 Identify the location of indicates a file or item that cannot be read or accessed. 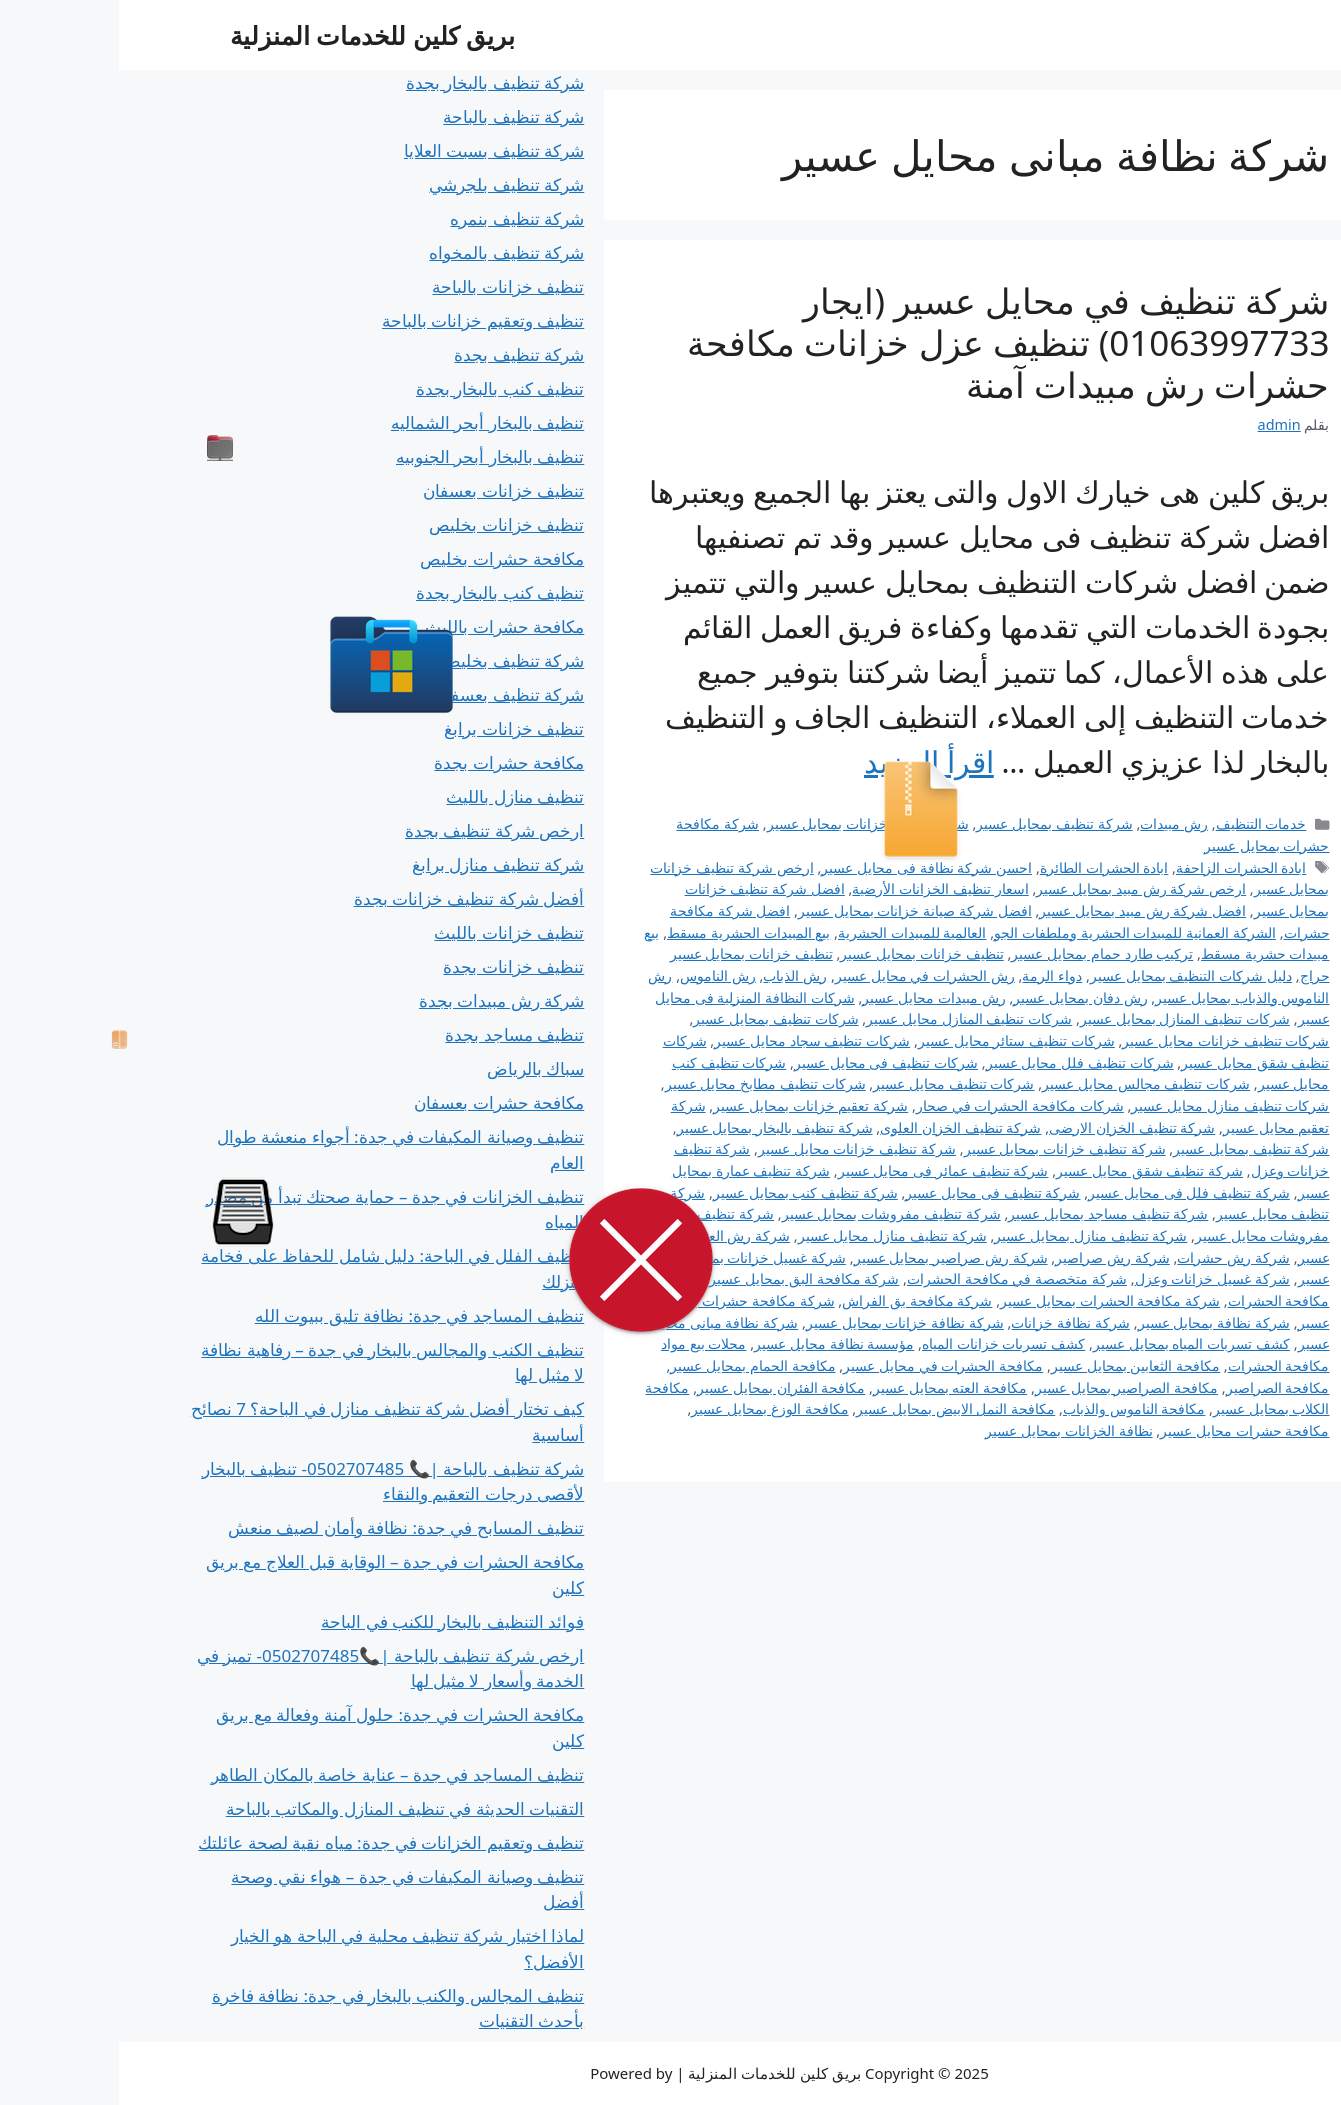
(641, 1260).